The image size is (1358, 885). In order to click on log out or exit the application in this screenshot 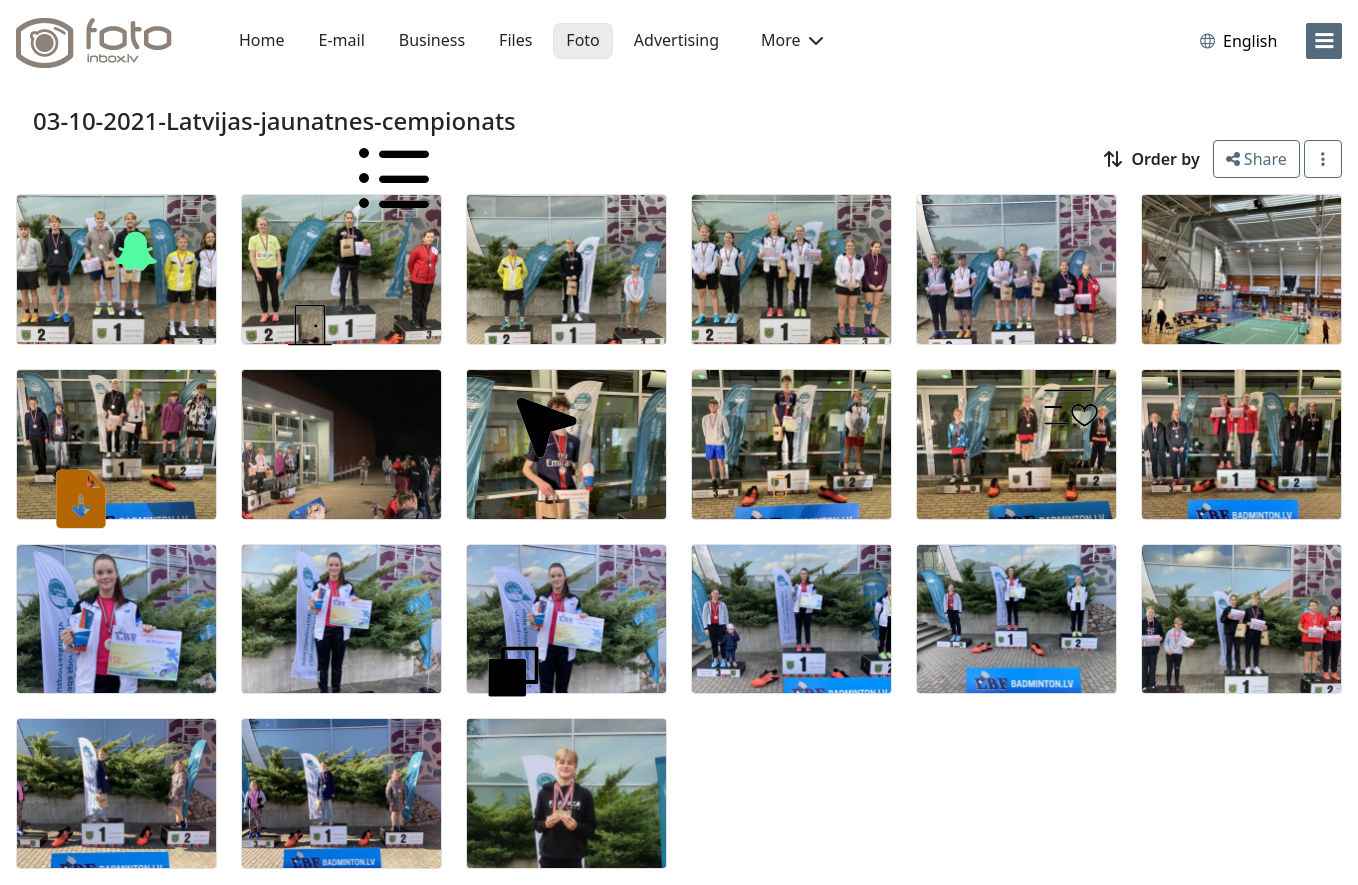, I will do `click(310, 325)`.